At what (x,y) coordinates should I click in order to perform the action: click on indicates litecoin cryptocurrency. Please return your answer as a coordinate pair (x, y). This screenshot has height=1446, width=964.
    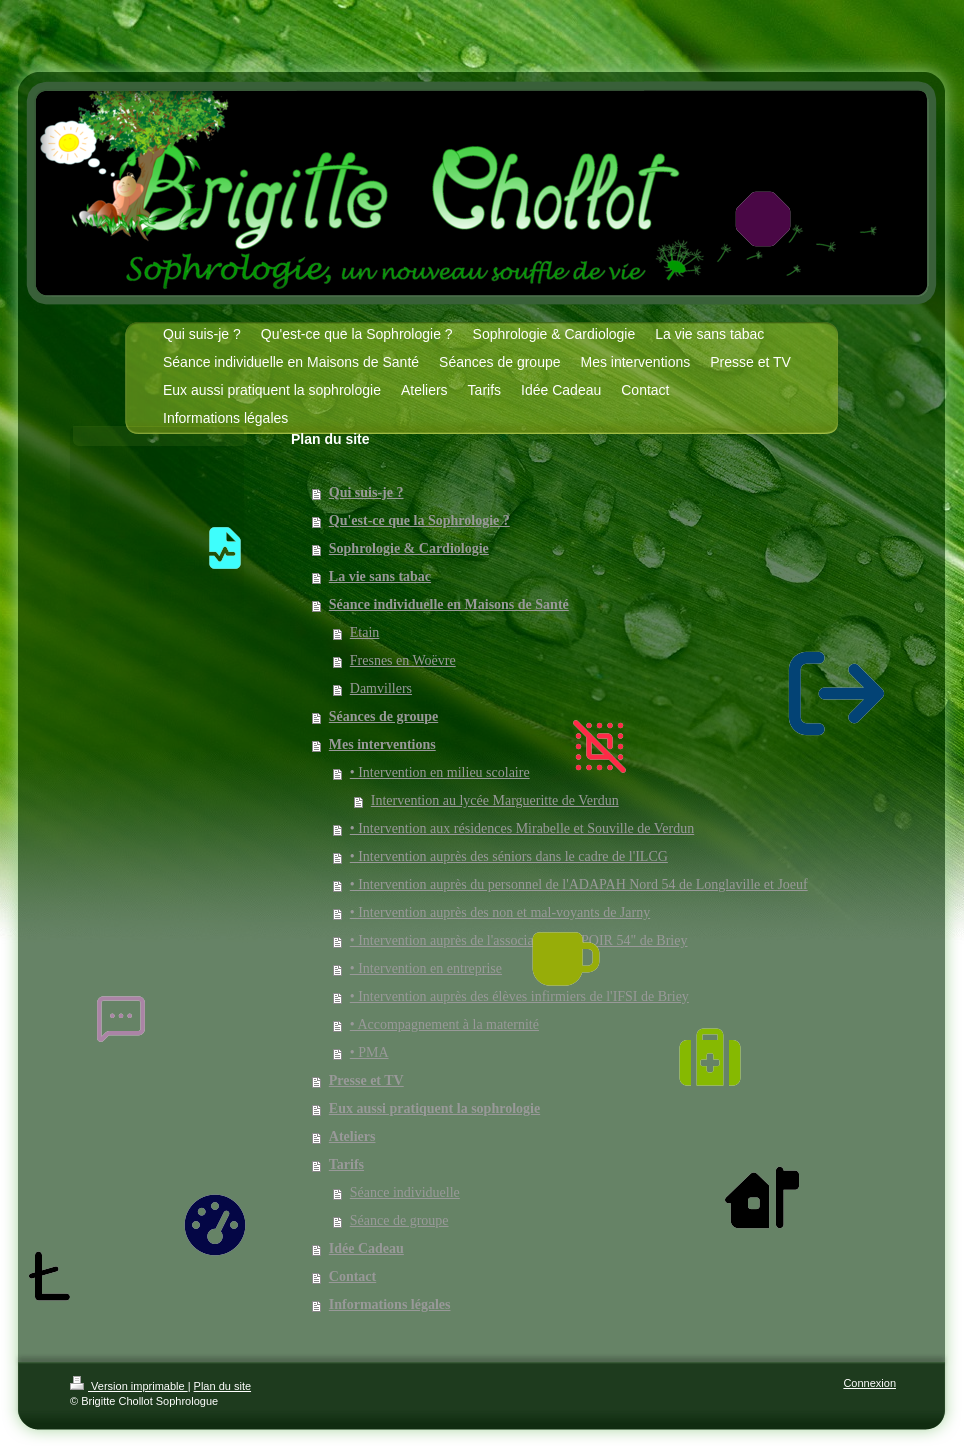
    Looking at the image, I should click on (49, 1276).